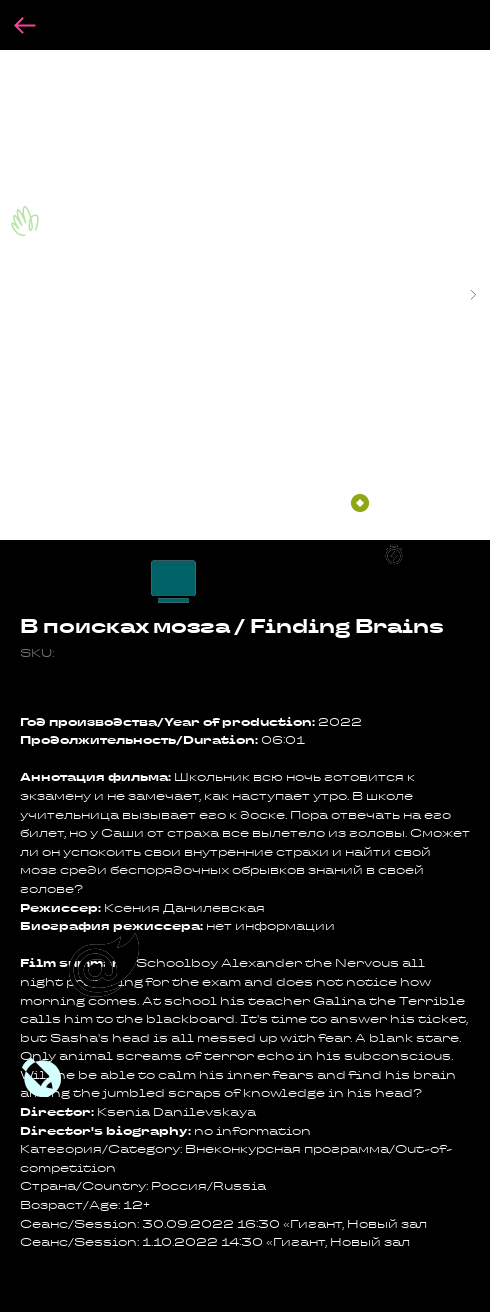 This screenshot has height=1312, width=490. I want to click on view copper coin balance or currency, so click(360, 503).